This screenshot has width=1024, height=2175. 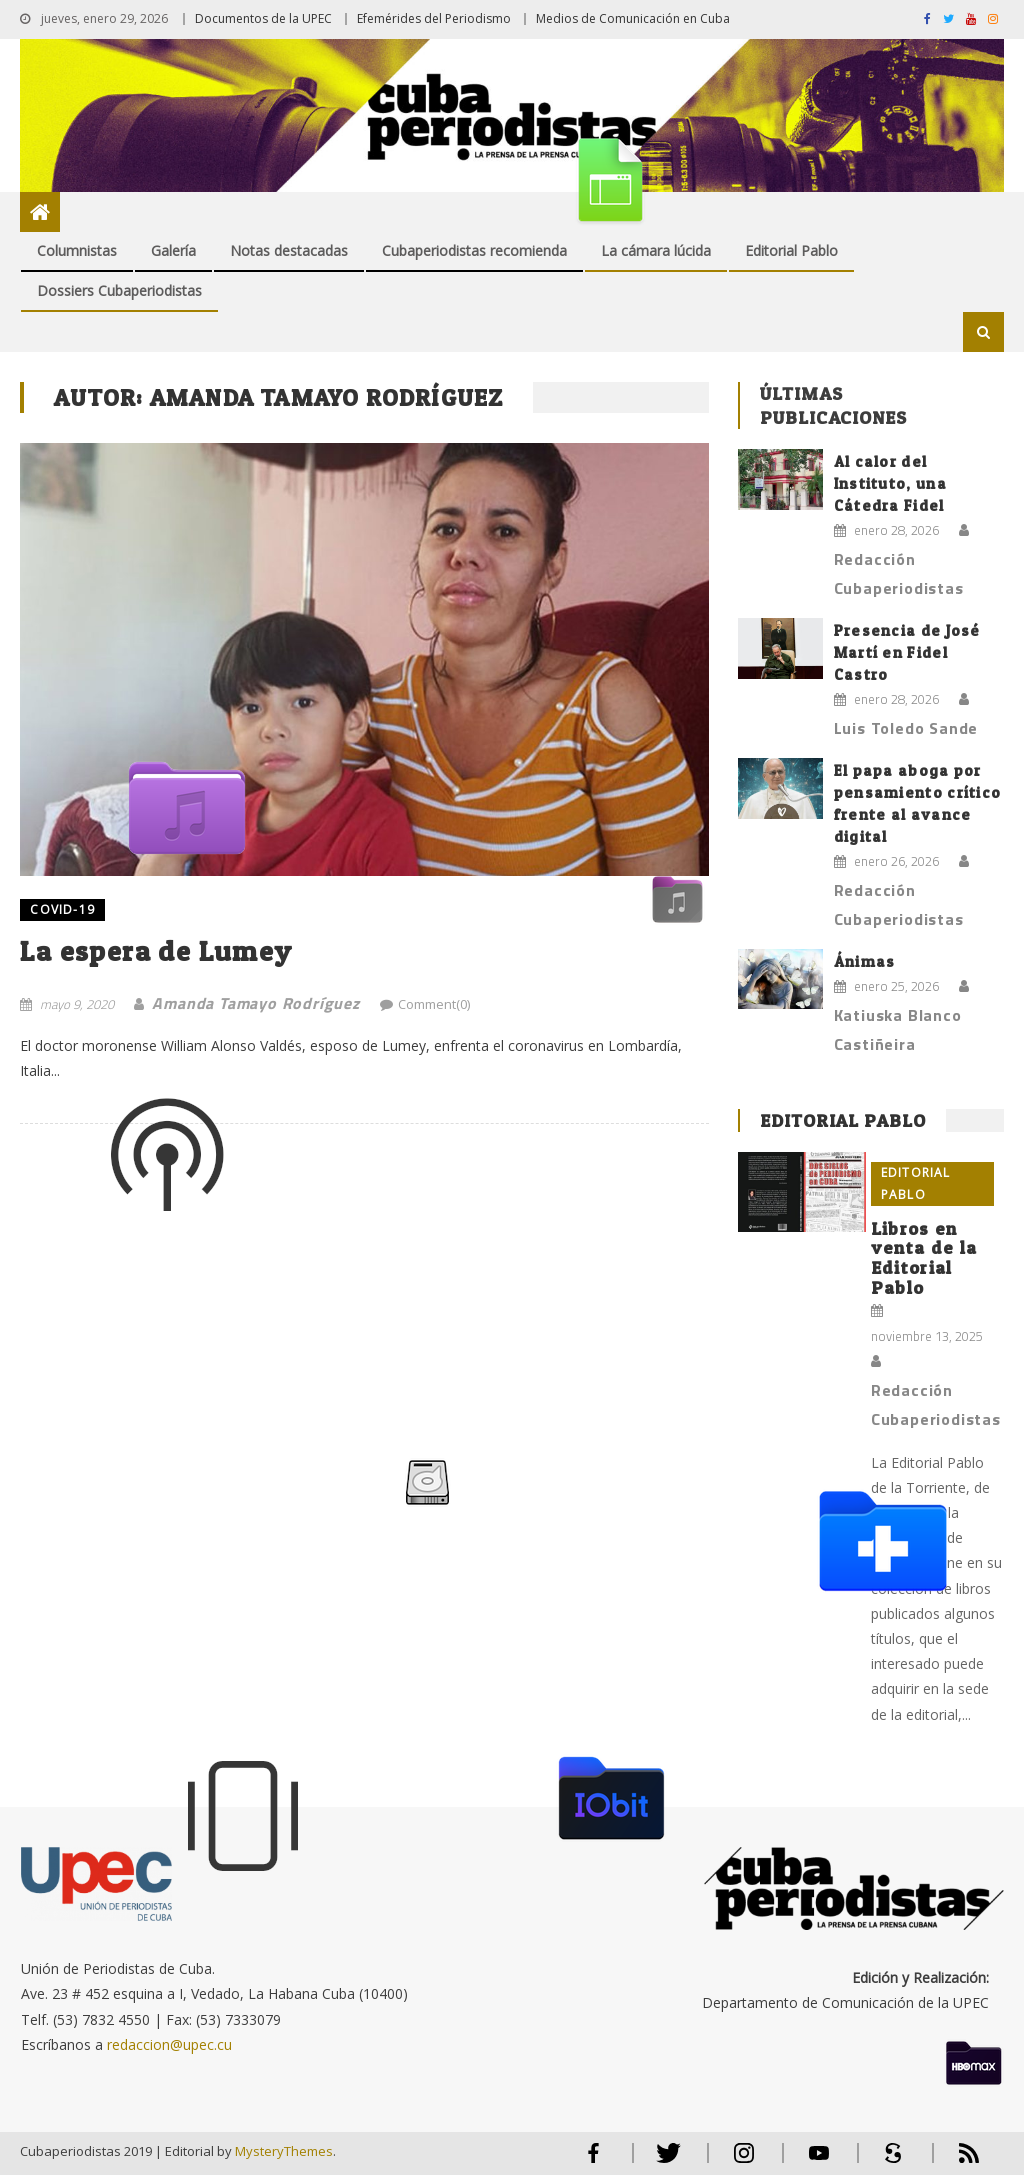 What do you see at coordinates (973, 2064) in the screenshot?
I see `open folder containing HBO Max content` at bounding box center [973, 2064].